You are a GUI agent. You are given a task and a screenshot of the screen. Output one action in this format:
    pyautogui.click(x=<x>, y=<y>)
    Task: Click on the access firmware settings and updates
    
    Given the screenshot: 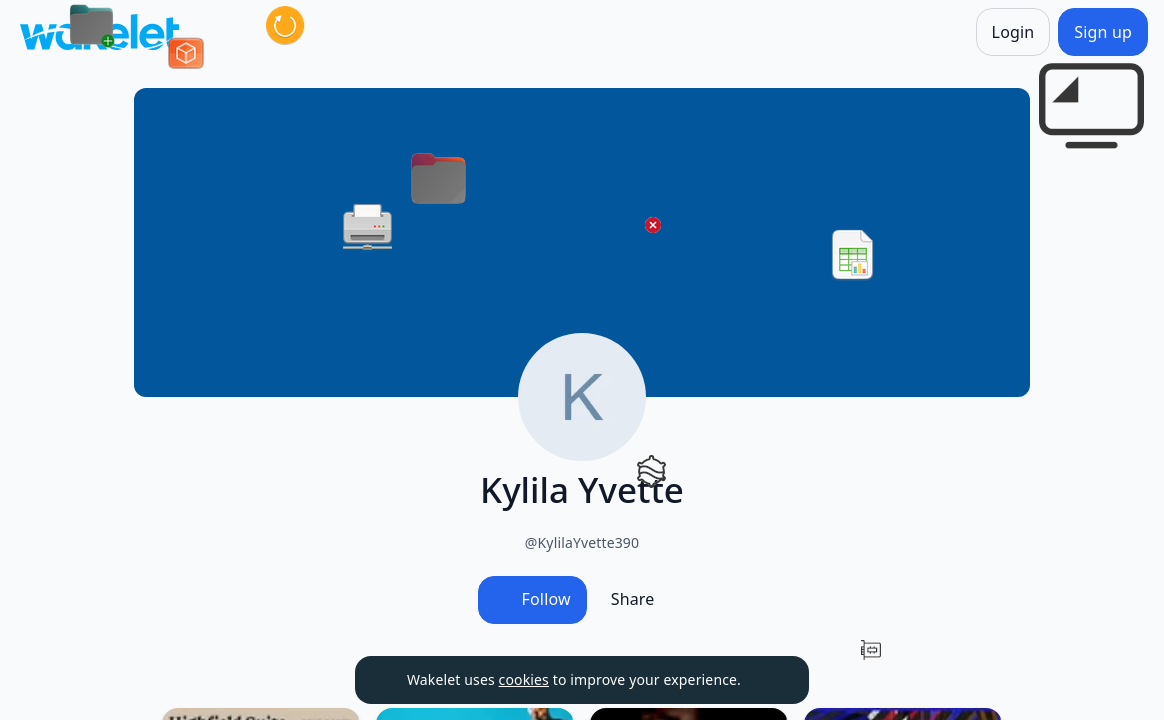 What is the action you would take?
    pyautogui.click(x=871, y=650)
    